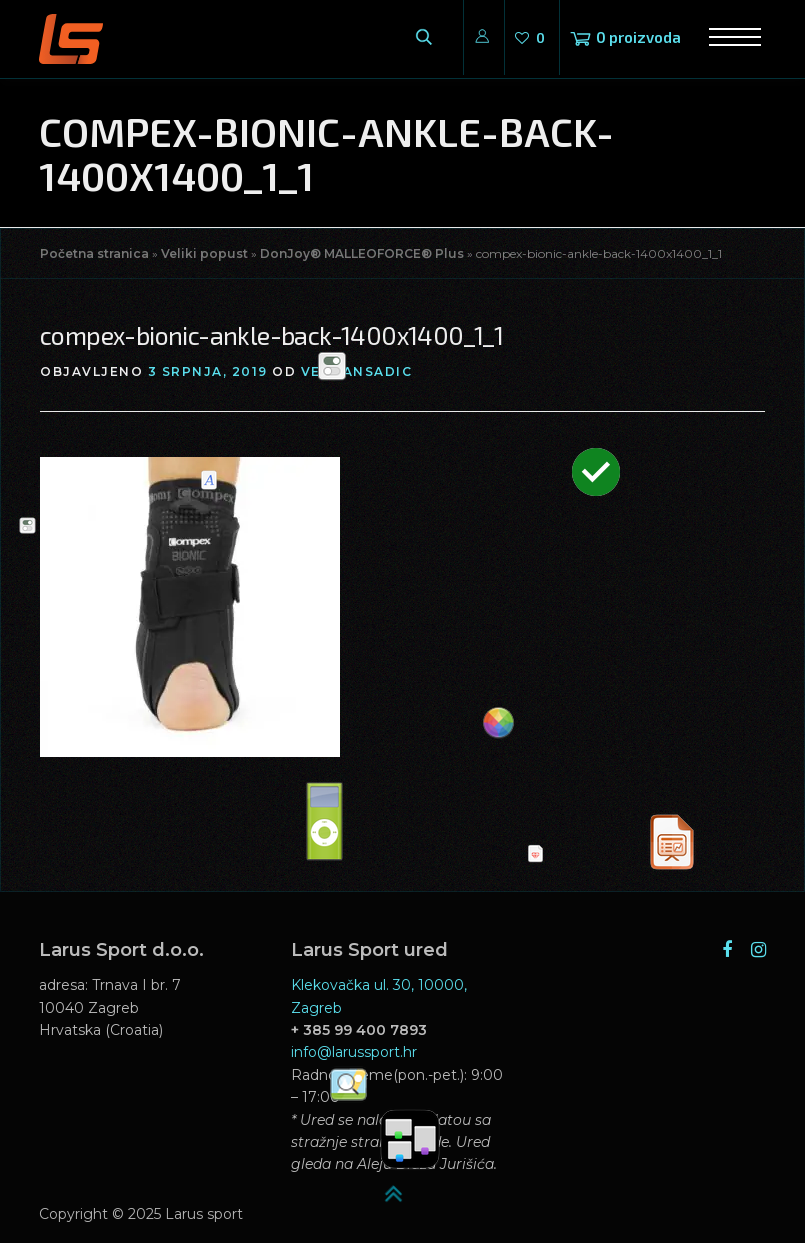 This screenshot has width=805, height=1243. What do you see at coordinates (348, 1084) in the screenshot?
I see `open image viewer application` at bounding box center [348, 1084].